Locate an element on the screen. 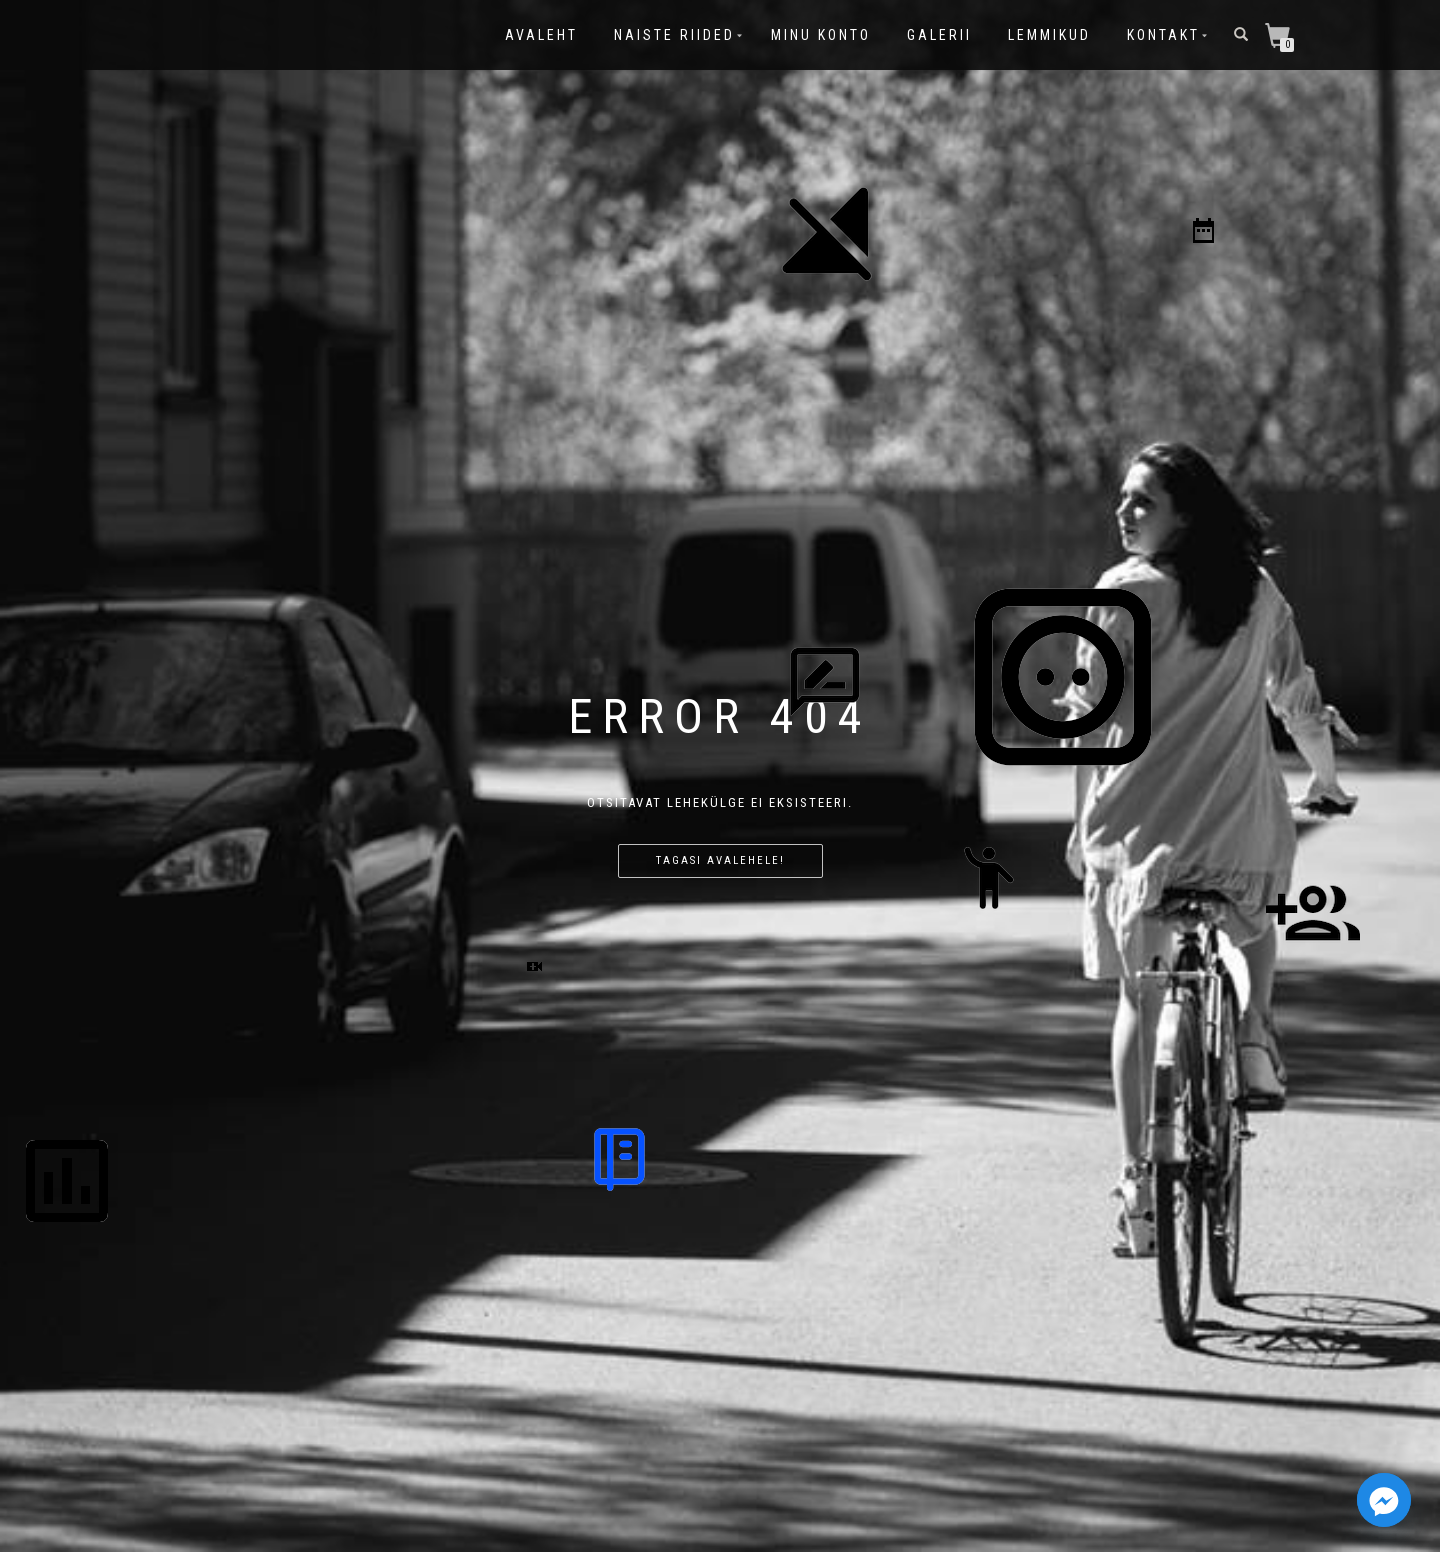 The width and height of the screenshot is (1440, 1552). start a new video call is located at coordinates (534, 966).